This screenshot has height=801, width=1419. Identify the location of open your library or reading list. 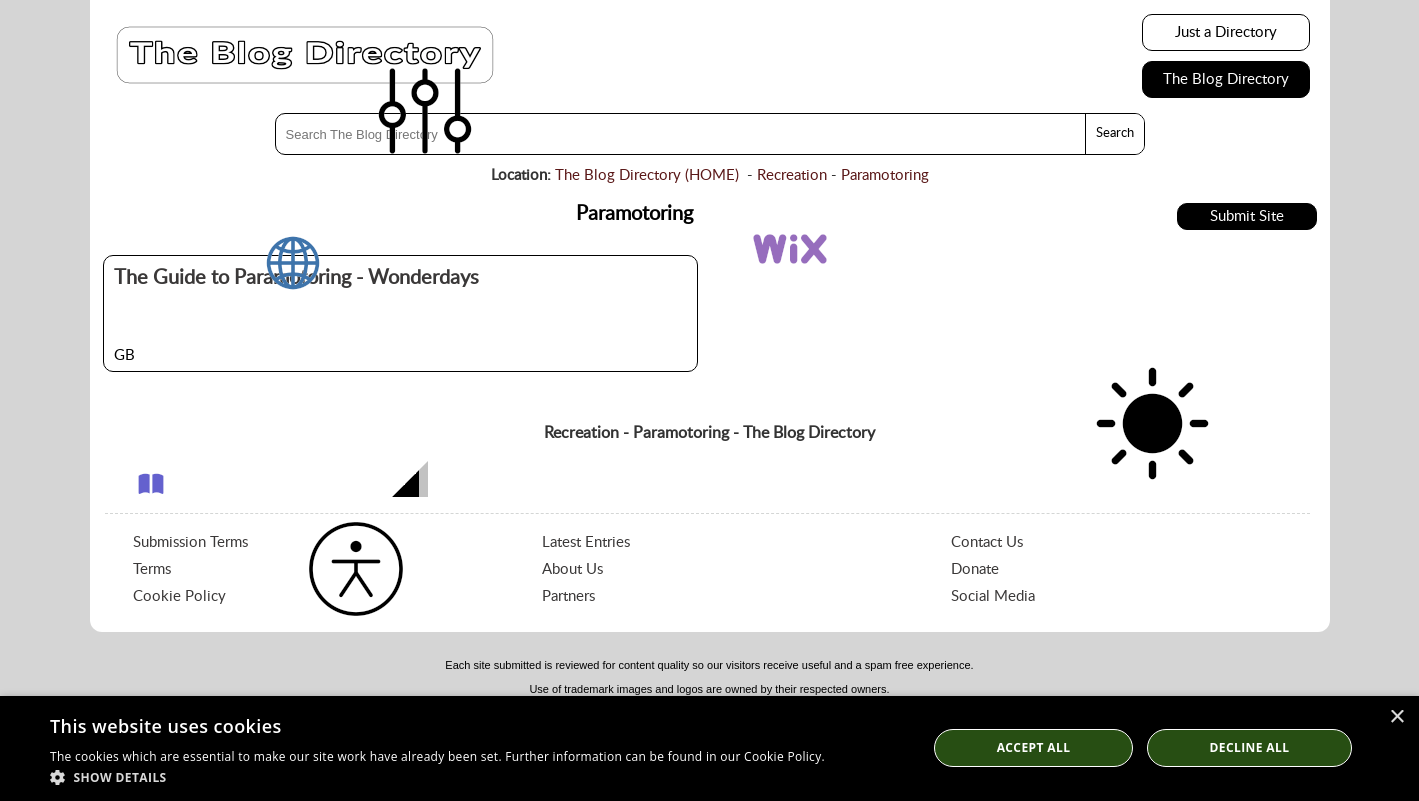
(151, 484).